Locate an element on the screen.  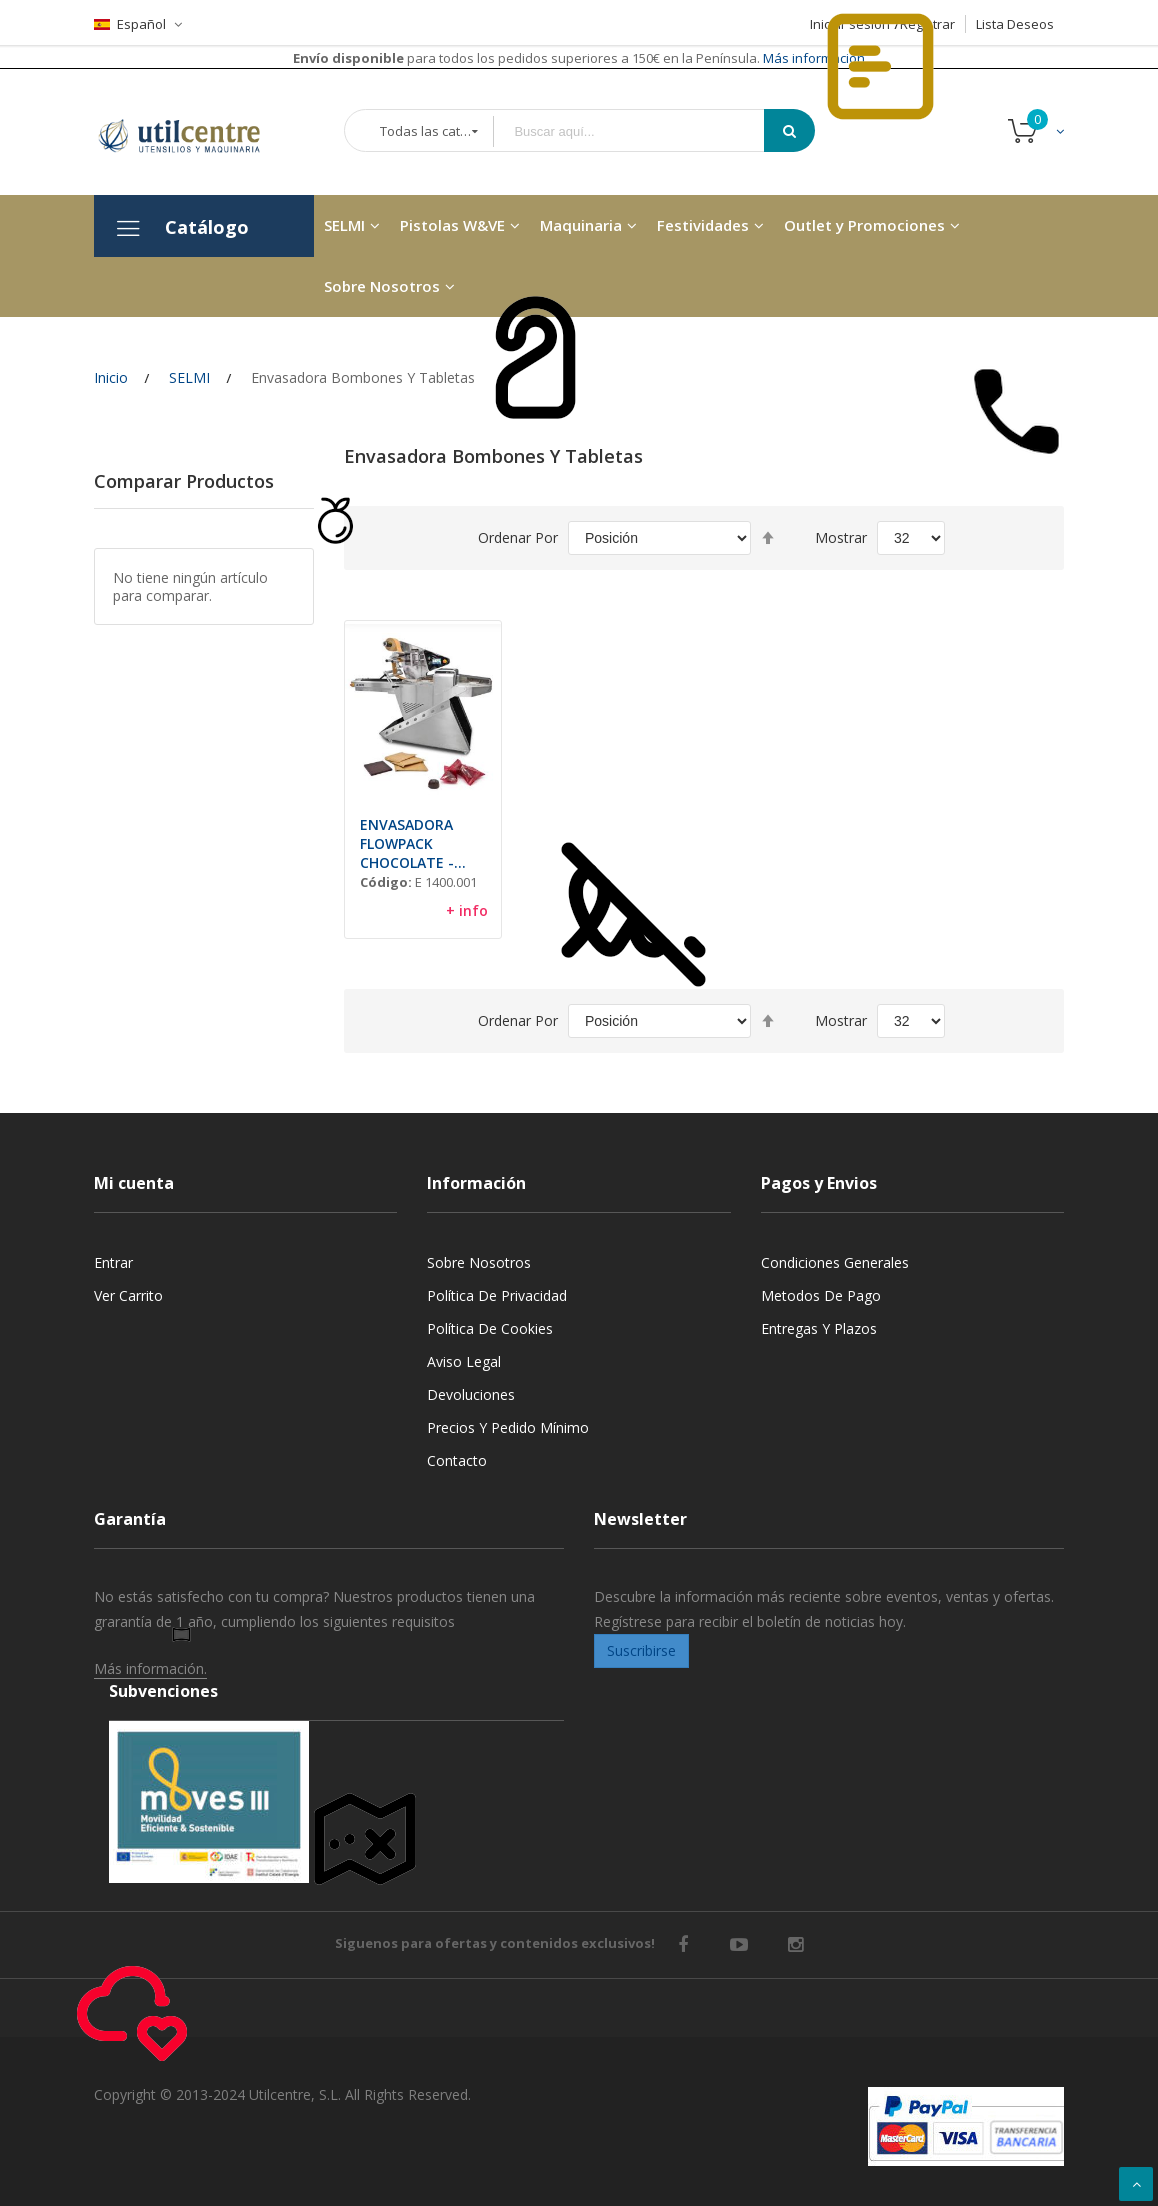
signature feature disabled is located at coordinates (633, 914).